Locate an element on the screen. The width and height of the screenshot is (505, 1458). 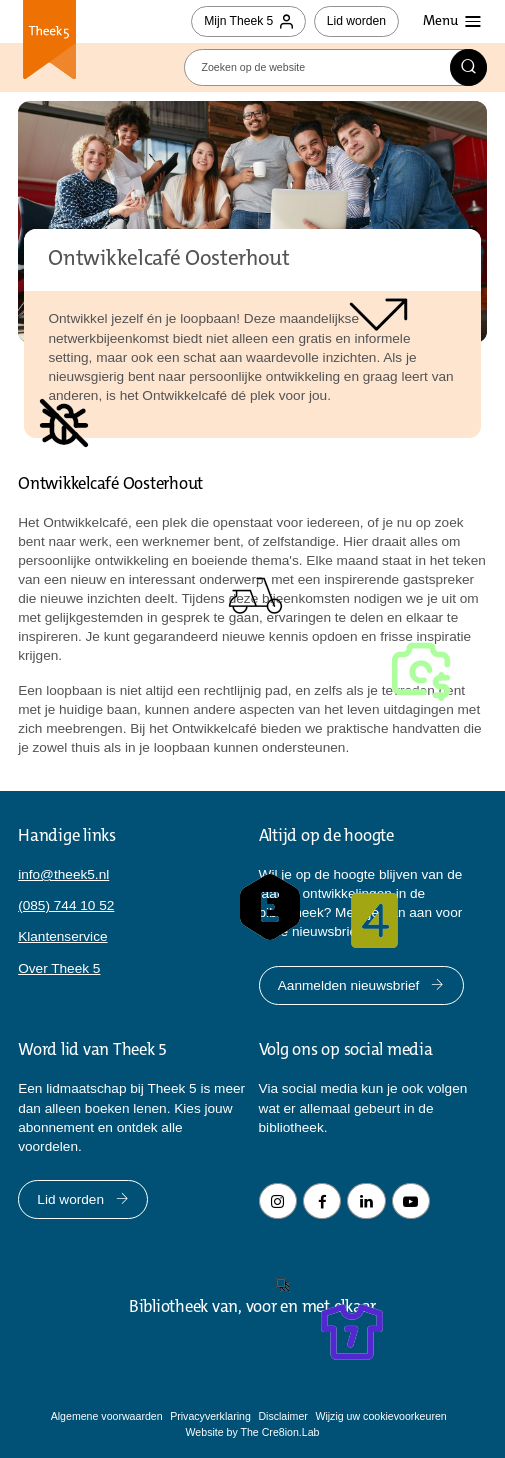
indicates step four in a multi-step process is located at coordinates (374, 920).